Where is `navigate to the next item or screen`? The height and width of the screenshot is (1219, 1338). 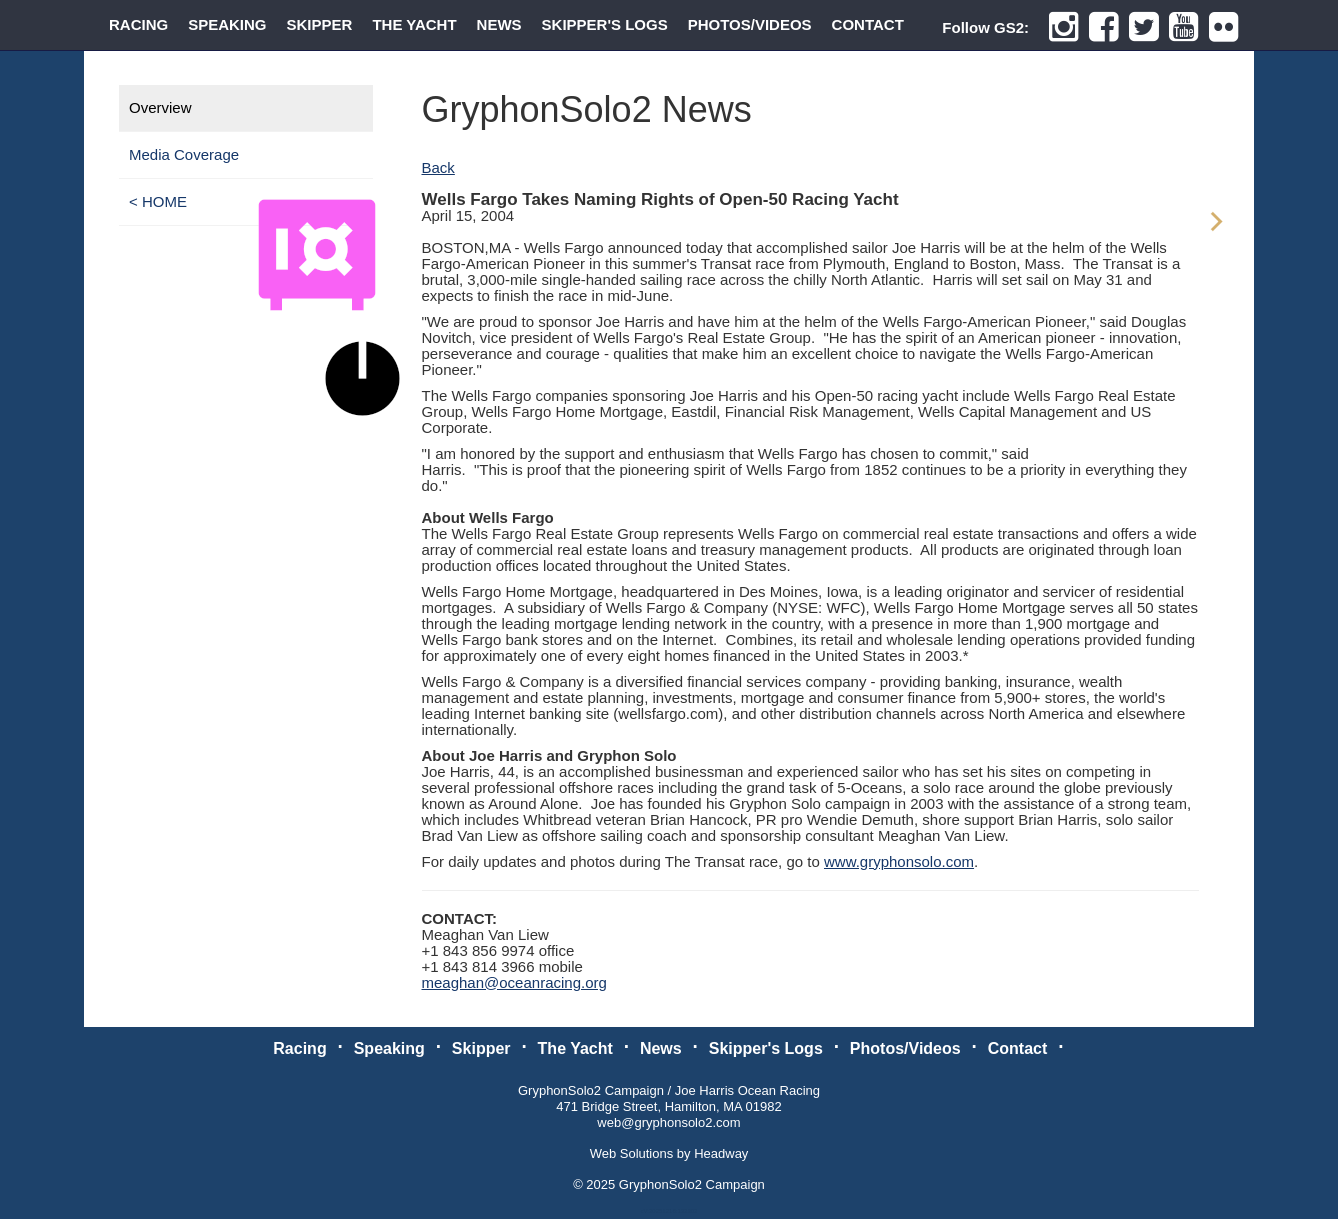
navigate to the next item or screen is located at coordinates (1216, 221).